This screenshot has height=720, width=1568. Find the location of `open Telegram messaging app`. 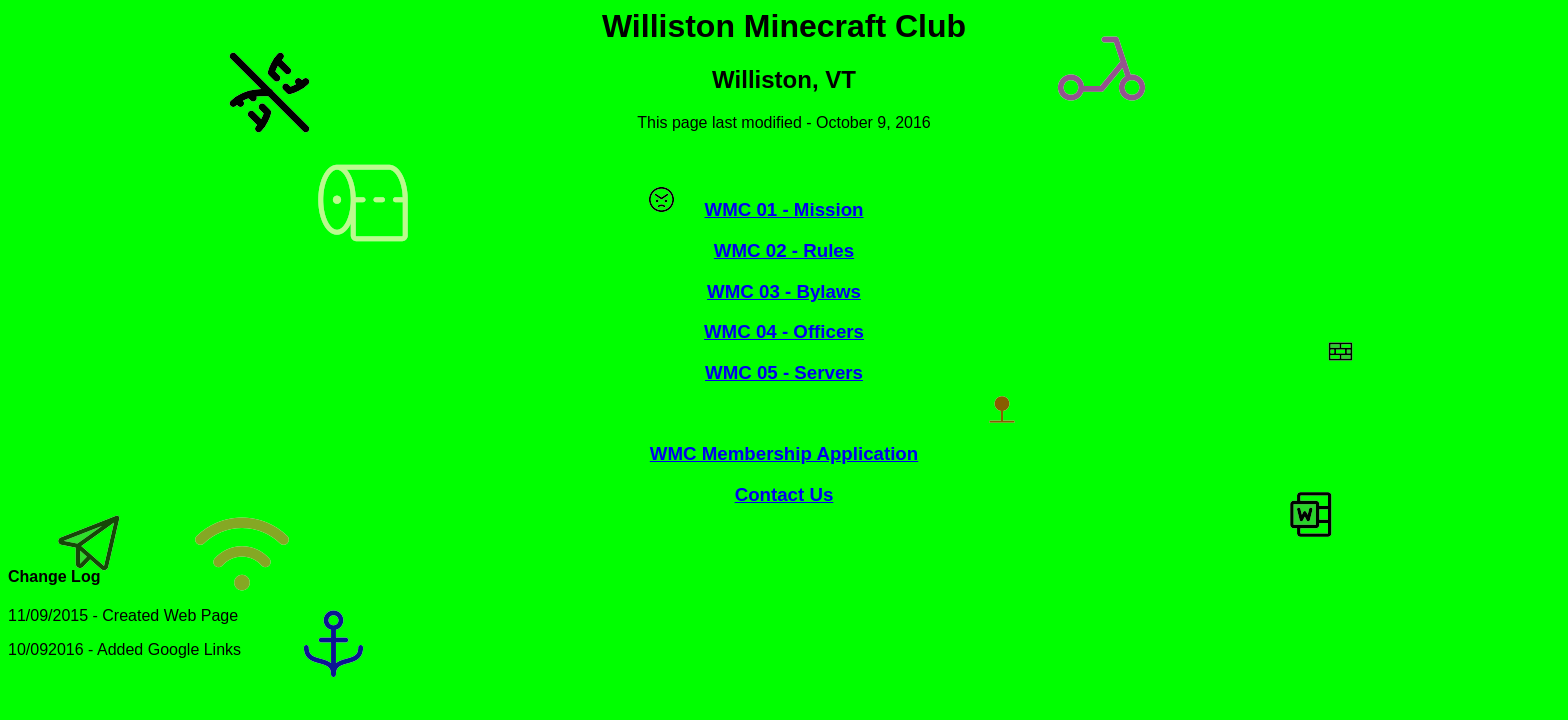

open Telegram messaging app is located at coordinates (91, 544).